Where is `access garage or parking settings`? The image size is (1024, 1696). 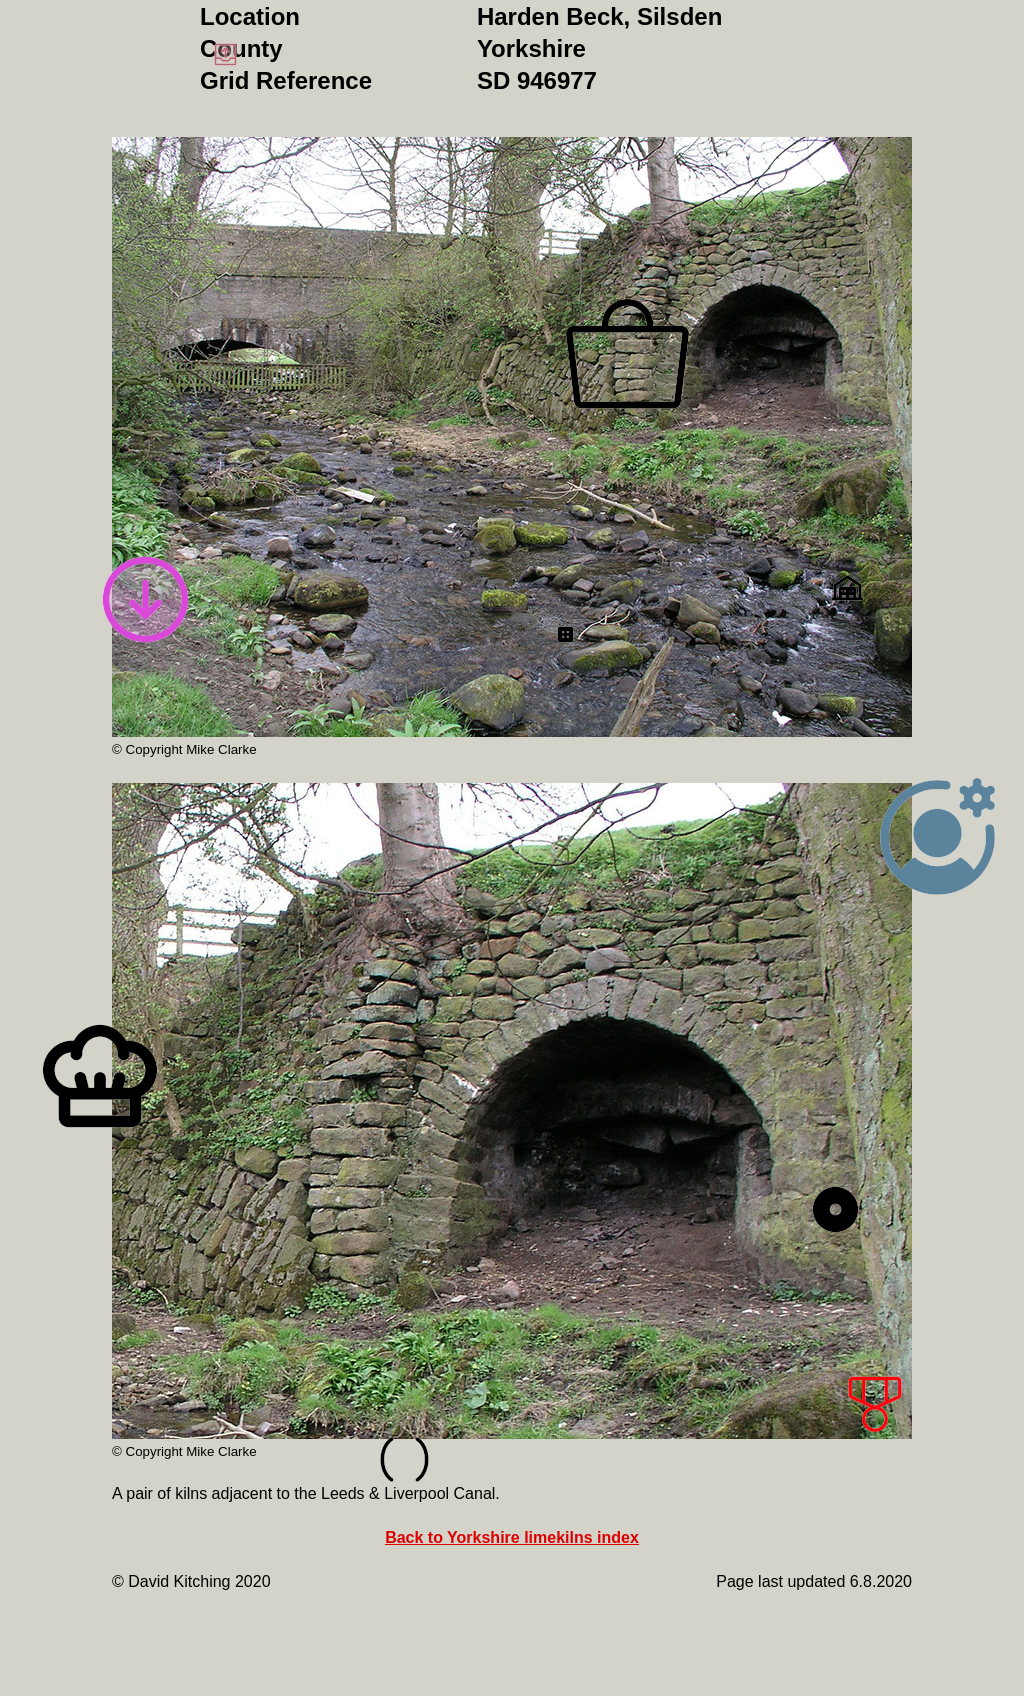 access garage or parking settings is located at coordinates (847, 589).